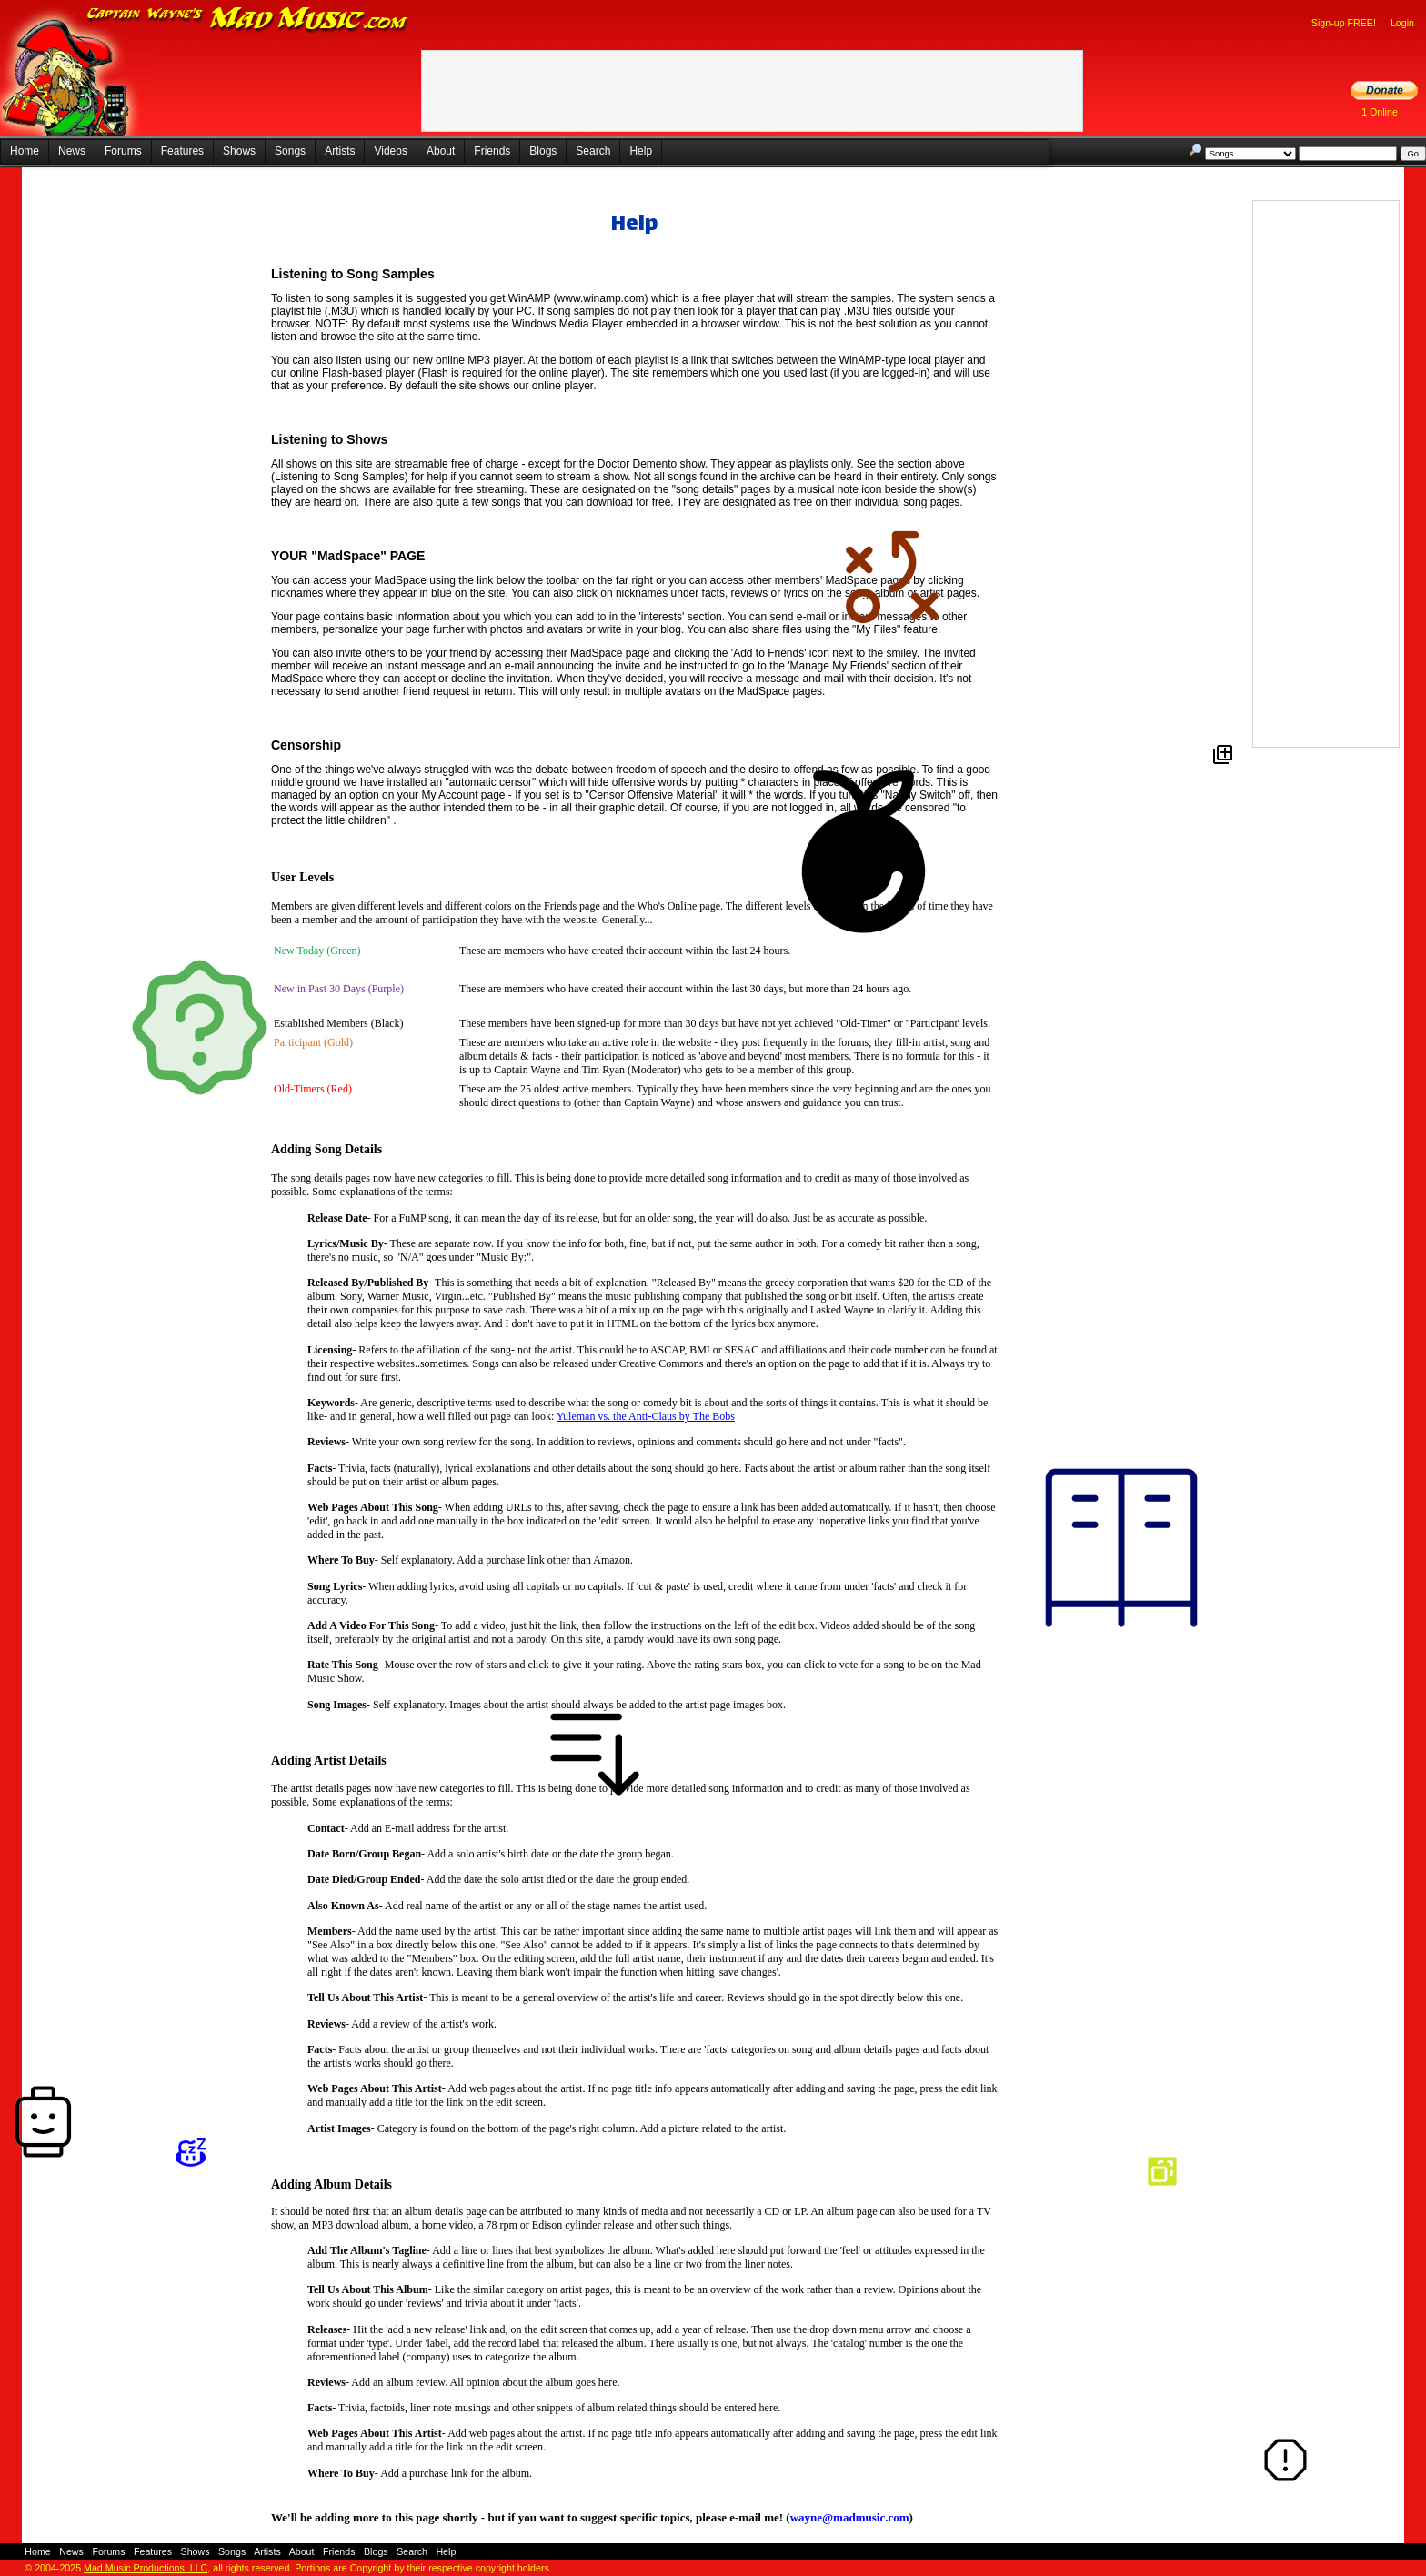  What do you see at coordinates (43, 2121) in the screenshot?
I see `lego or building block themed feature` at bounding box center [43, 2121].